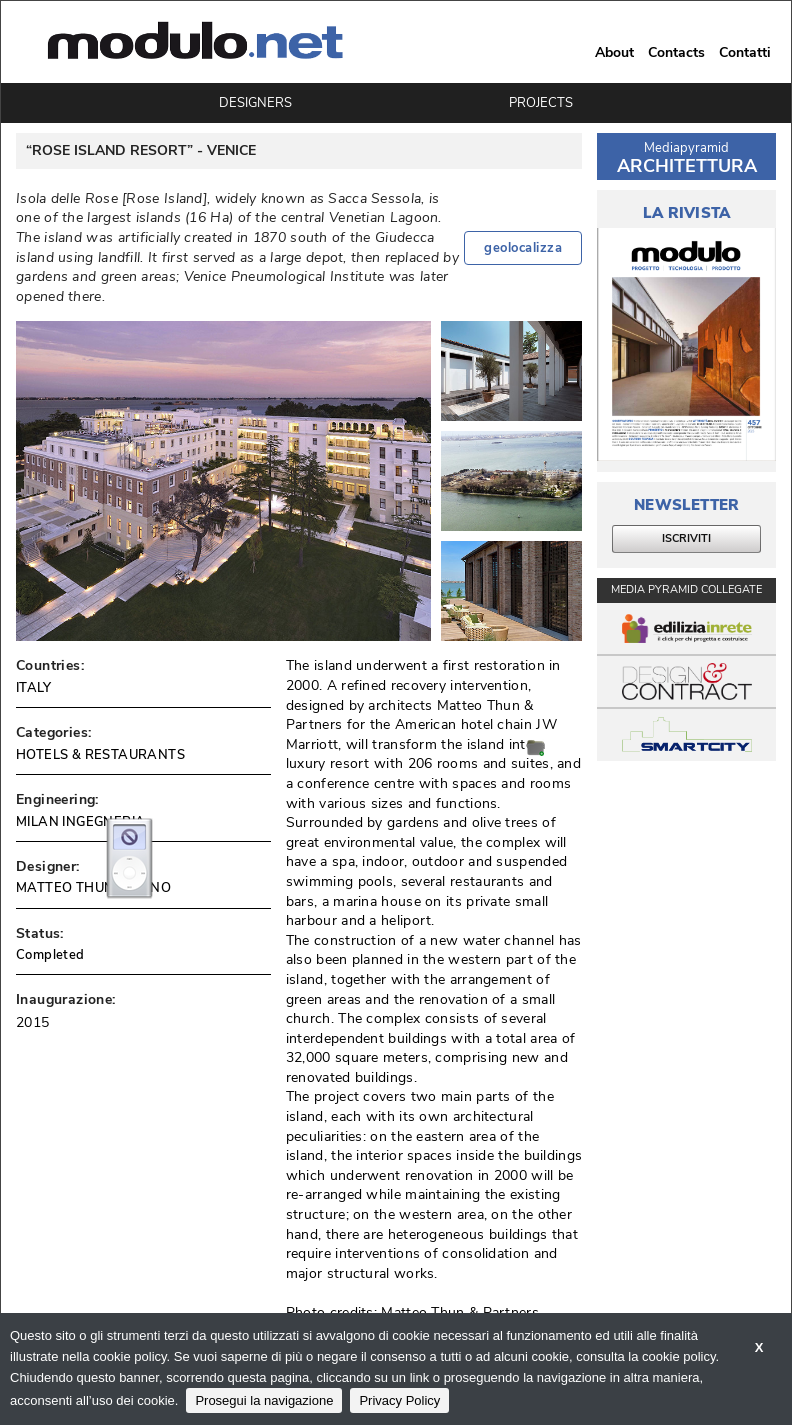 The height and width of the screenshot is (1425, 792). What do you see at coordinates (129, 858) in the screenshot?
I see `iPod mini device icon` at bounding box center [129, 858].